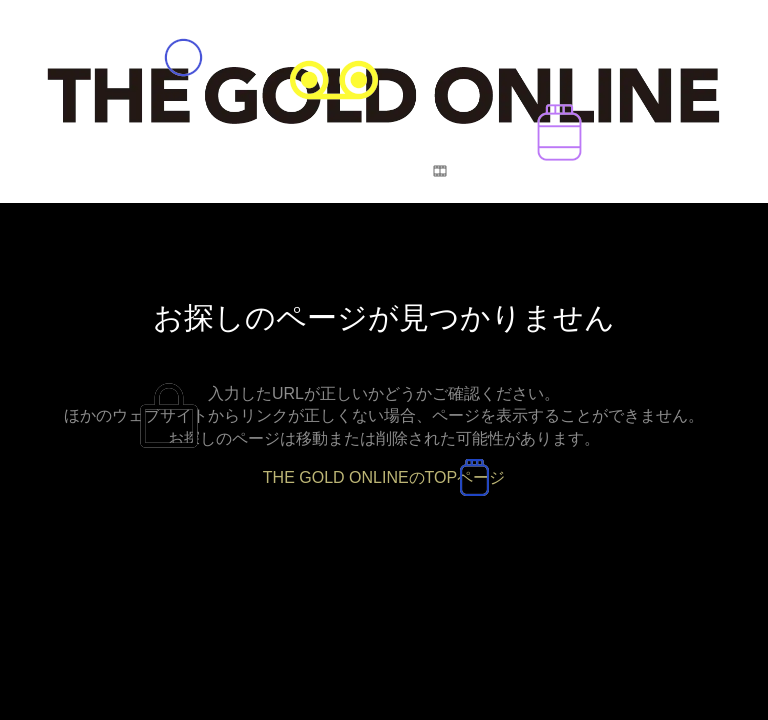 Image resolution: width=768 pixels, height=720 pixels. I want to click on access voicemail messages, so click(334, 80).